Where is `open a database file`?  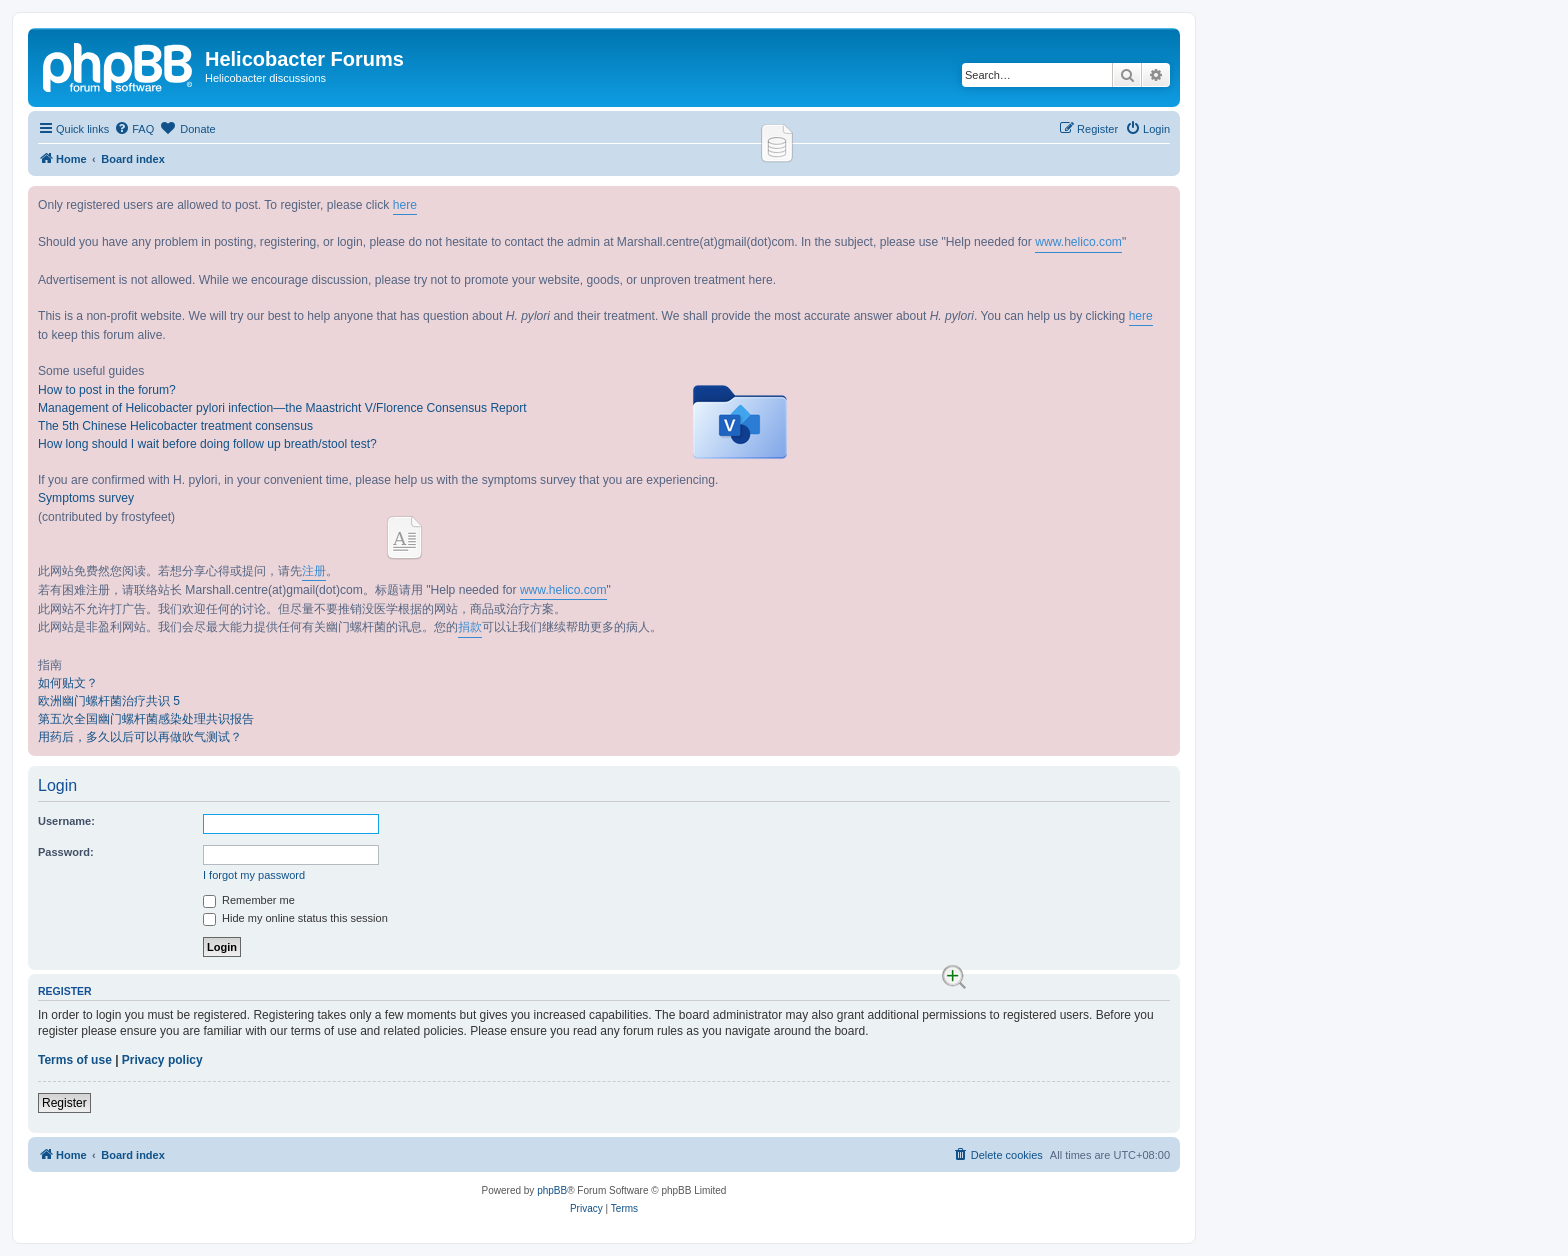
open a database file is located at coordinates (777, 143).